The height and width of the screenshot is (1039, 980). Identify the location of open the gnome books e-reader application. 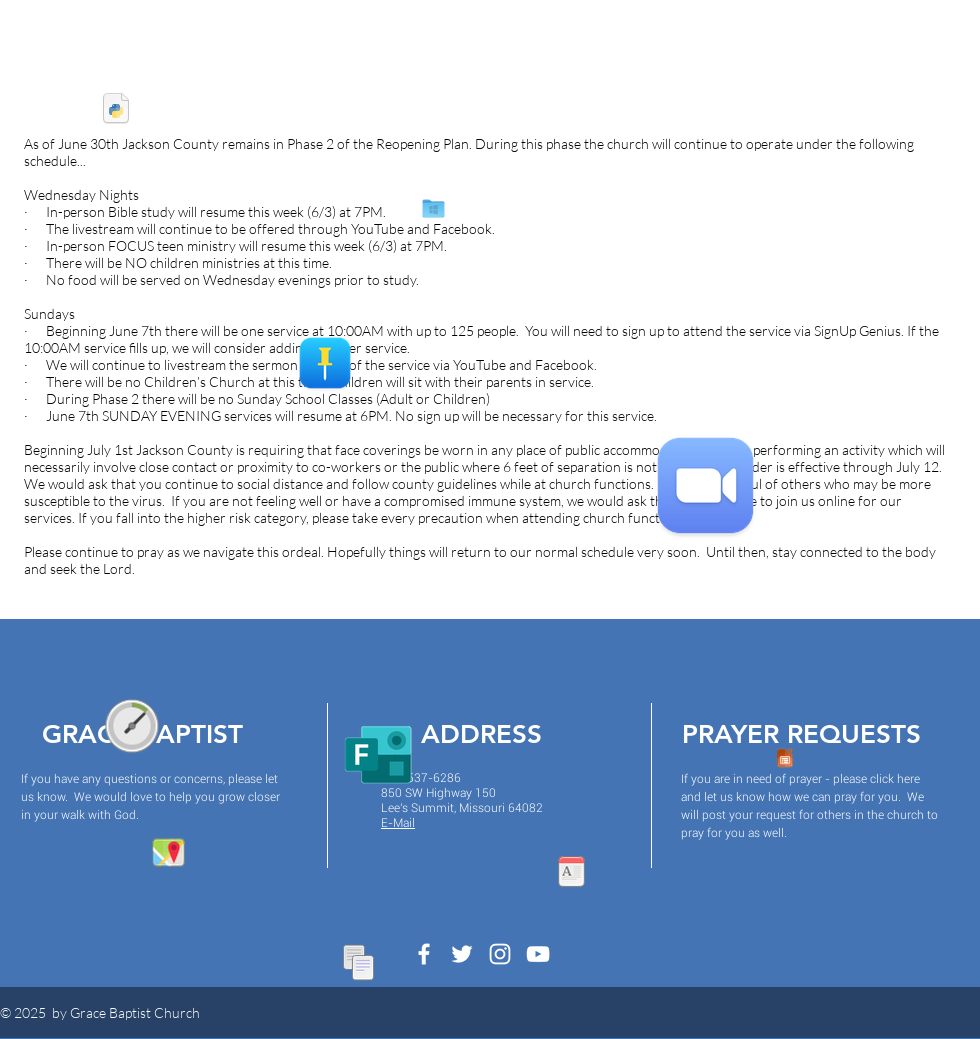
(571, 871).